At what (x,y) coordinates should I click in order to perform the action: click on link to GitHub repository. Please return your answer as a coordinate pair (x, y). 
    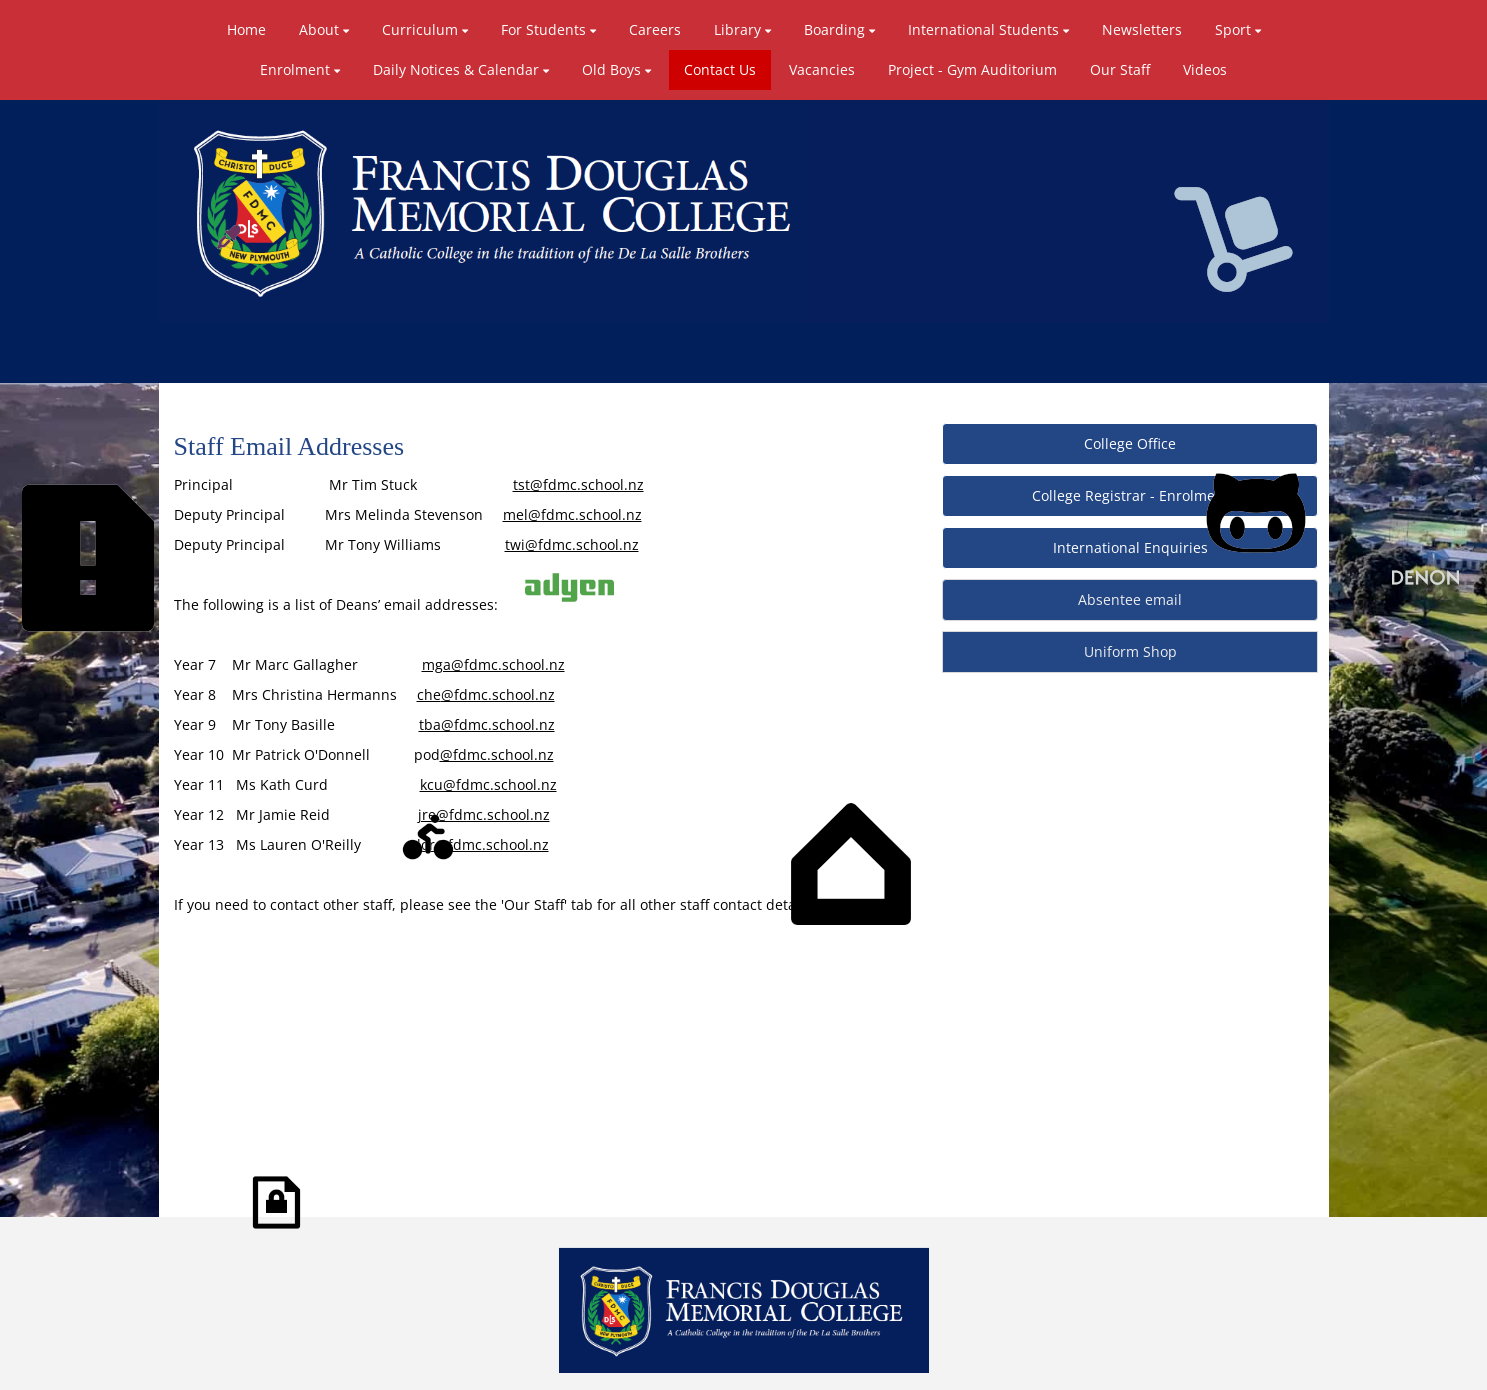
    Looking at the image, I should click on (1256, 513).